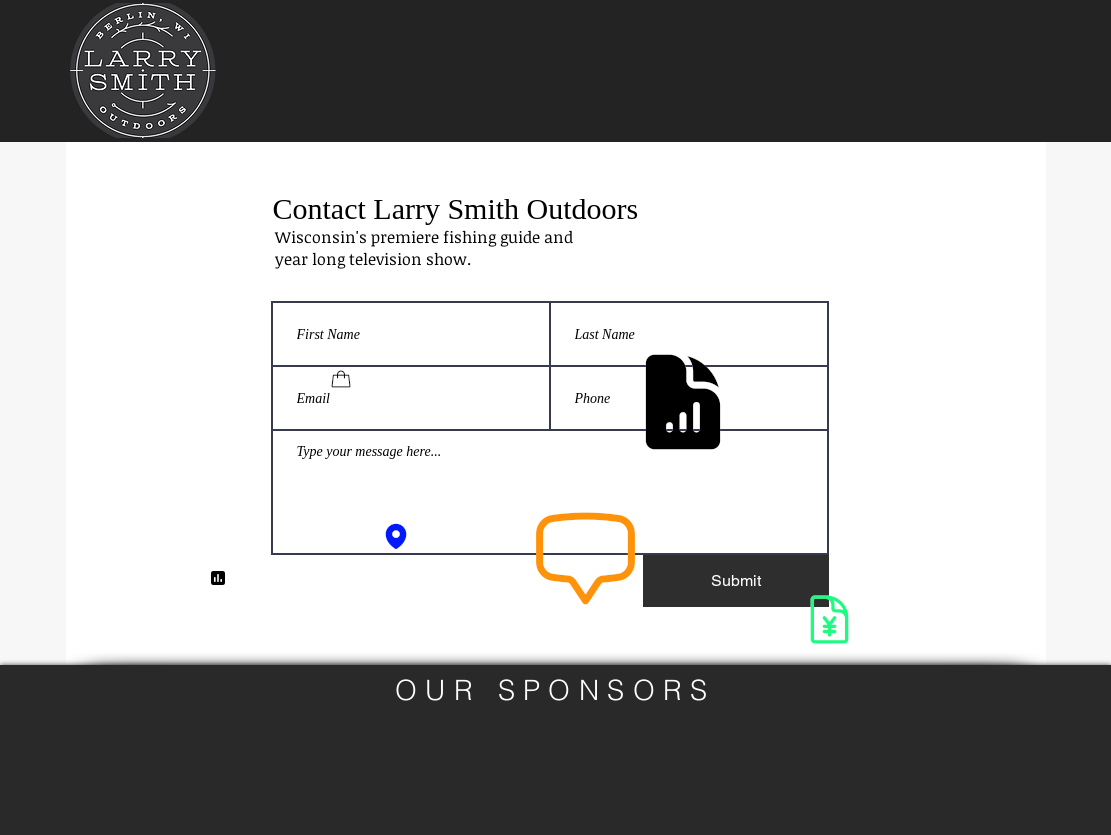 This screenshot has height=835, width=1111. I want to click on open chat or messaging, so click(585, 558).